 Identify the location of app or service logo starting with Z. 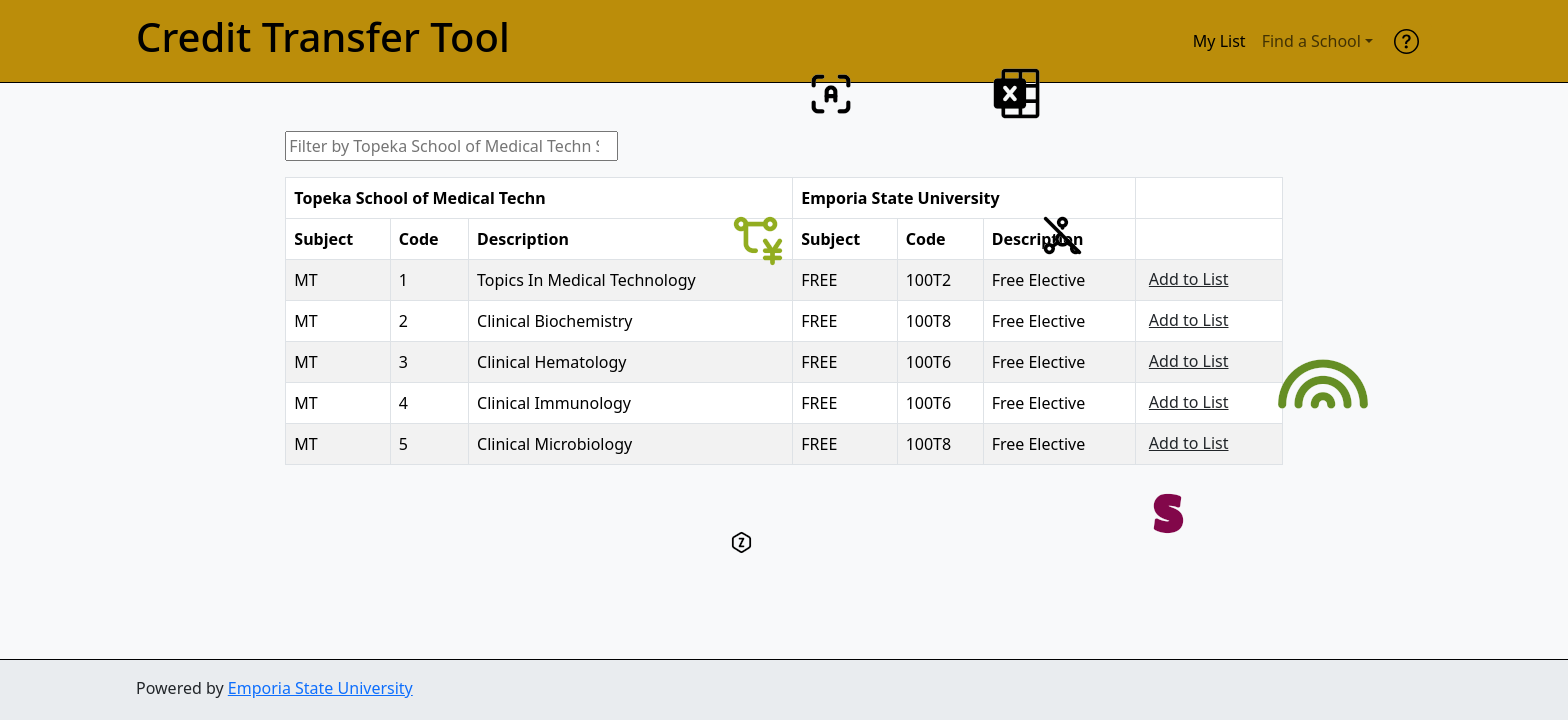
(741, 542).